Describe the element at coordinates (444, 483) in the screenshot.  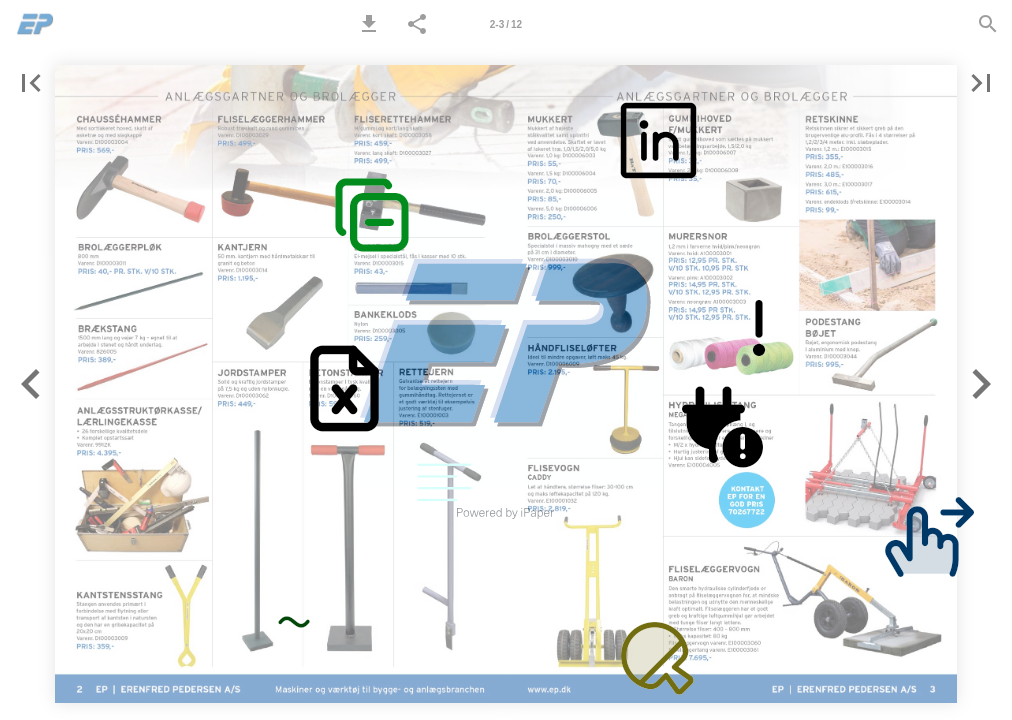
I see `align text to the left` at that location.